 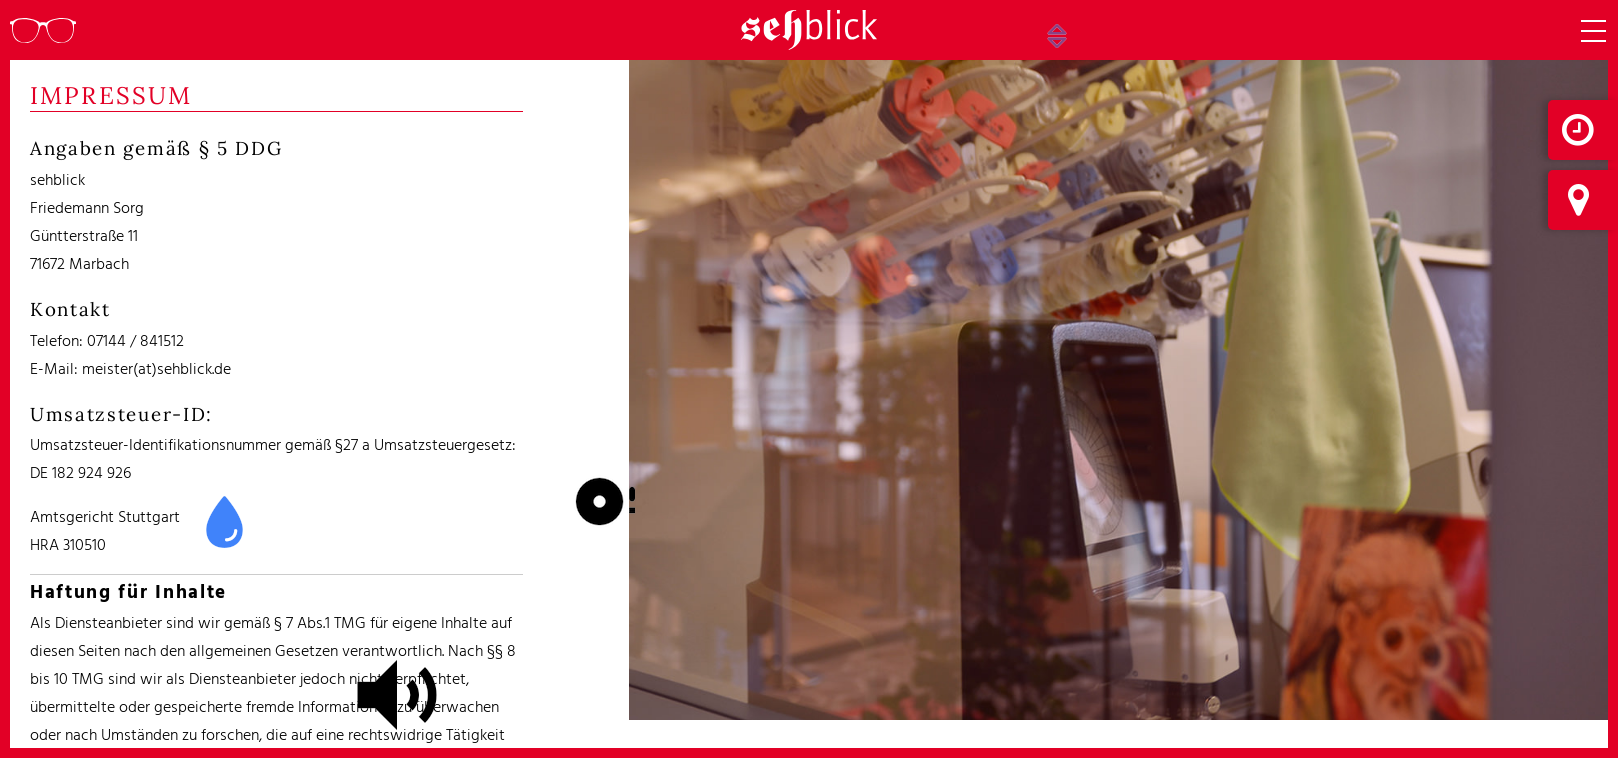 What do you see at coordinates (397, 695) in the screenshot?
I see `increase audio volume` at bounding box center [397, 695].